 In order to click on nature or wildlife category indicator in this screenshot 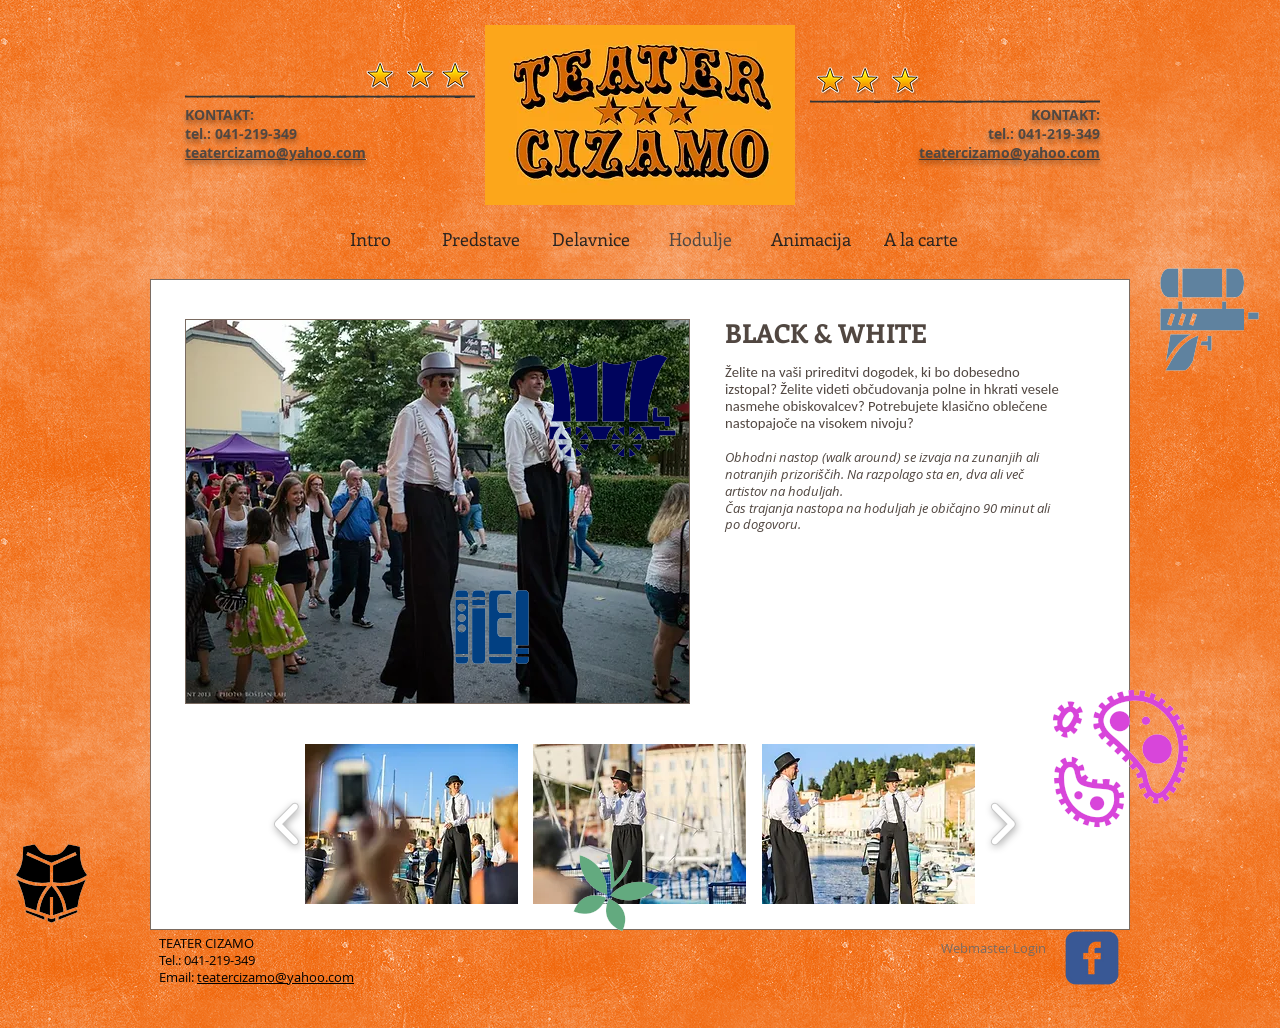, I will do `click(615, 891)`.